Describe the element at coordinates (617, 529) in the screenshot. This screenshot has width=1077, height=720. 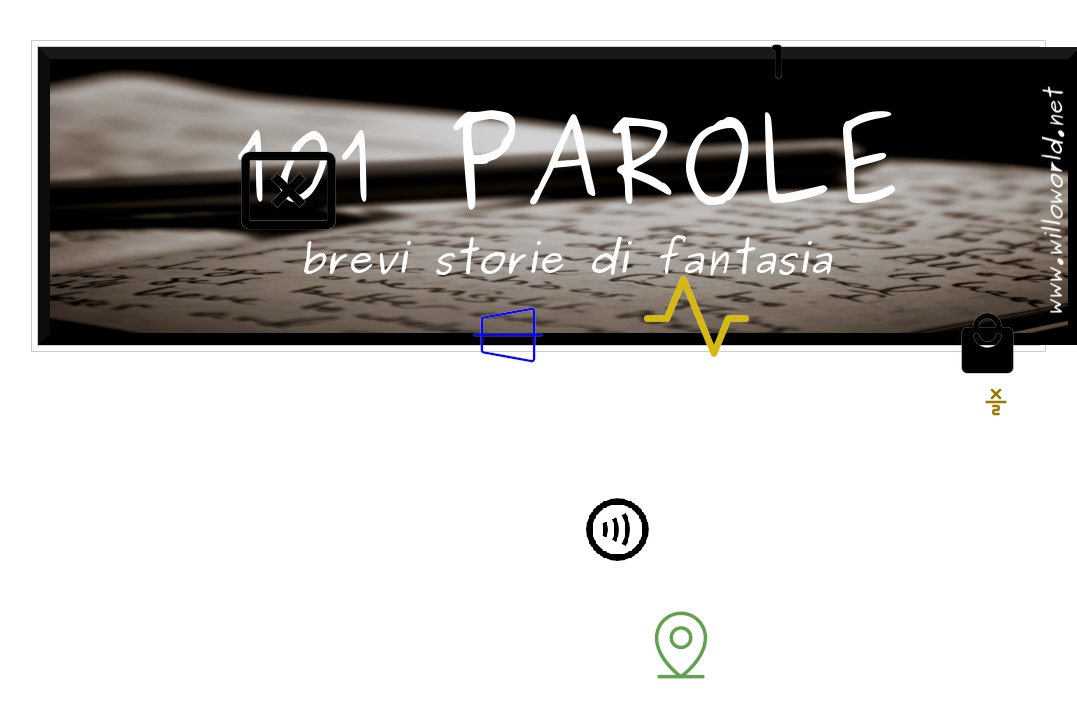
I see `tap to pay with contactless payment` at that location.